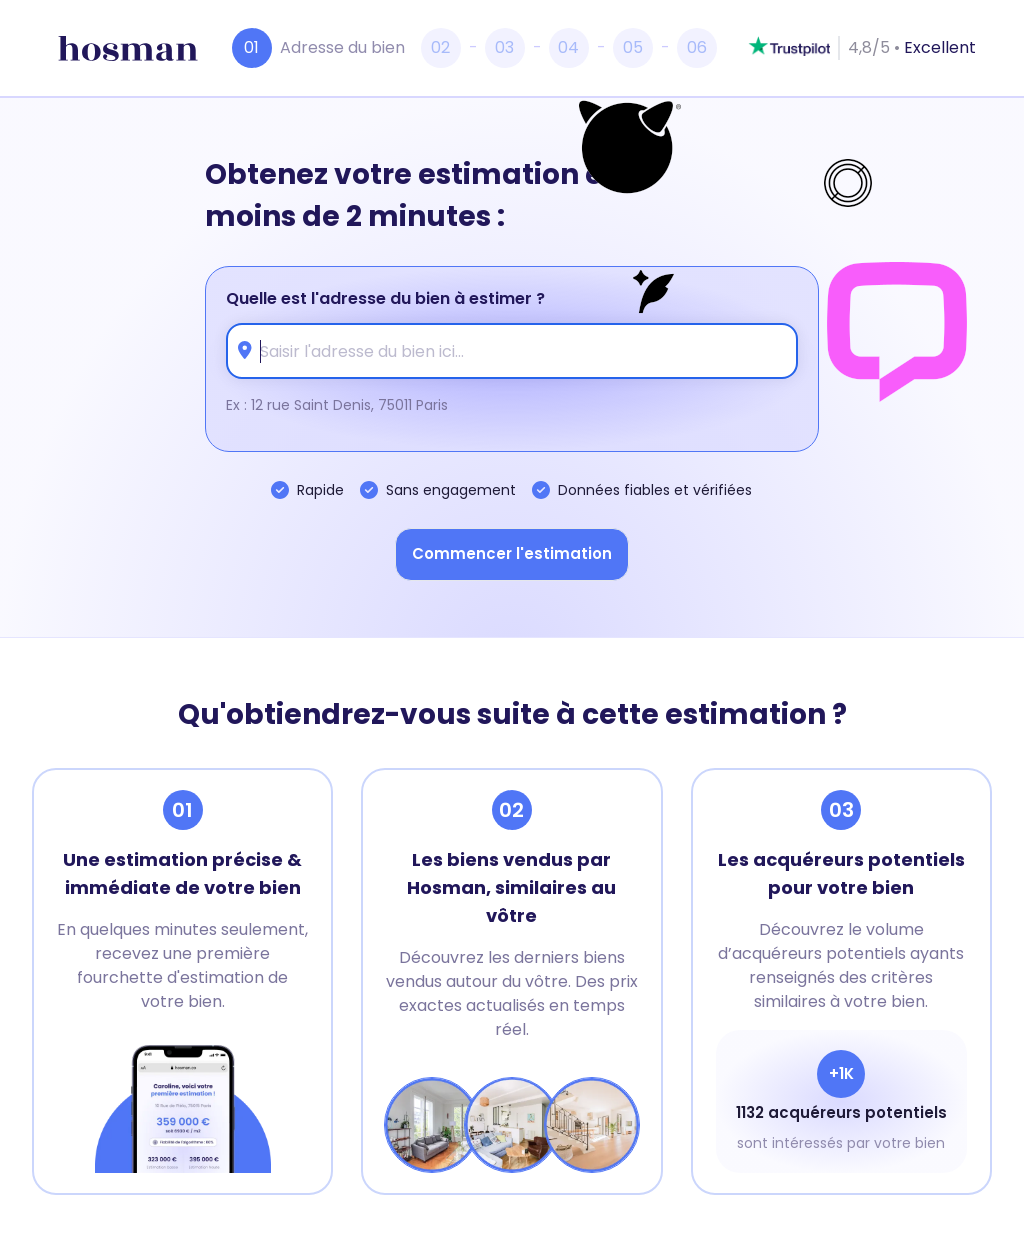 The image size is (1024, 1251). What do you see at coordinates (848, 183) in the screenshot?
I see `circle company logo` at bounding box center [848, 183].